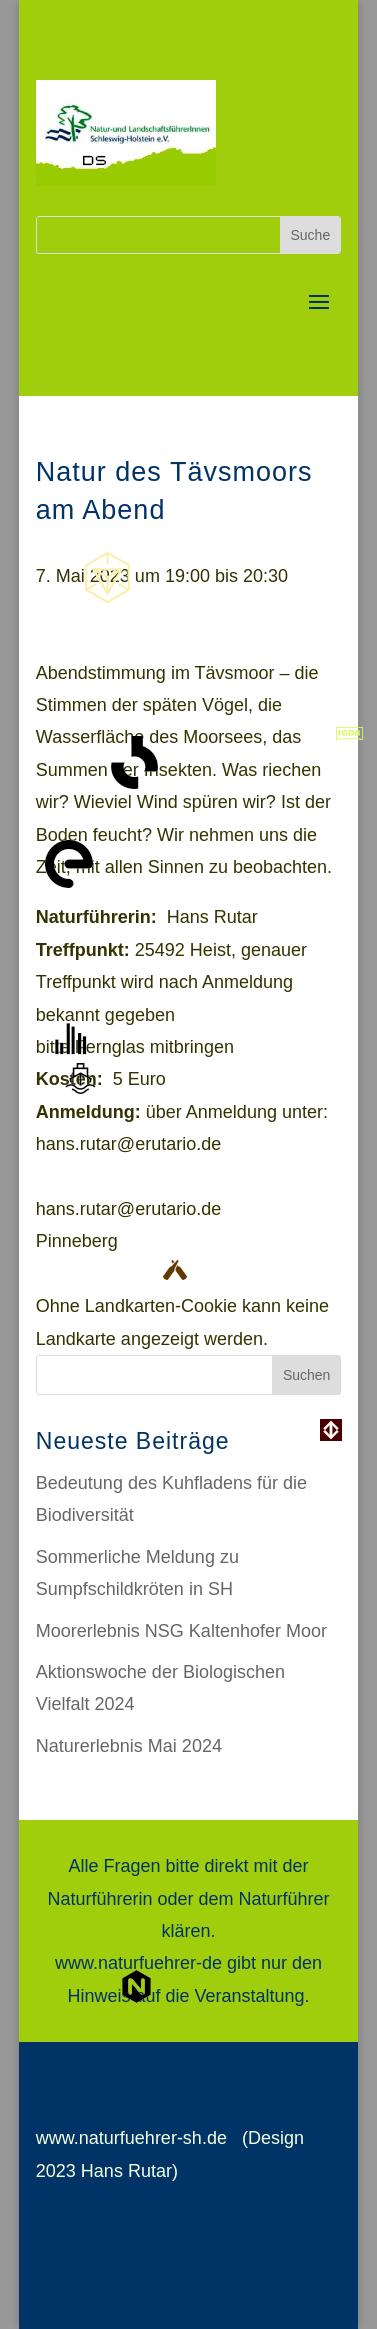 This screenshot has height=2329, width=377. I want to click on open the e logo application, so click(69, 864).